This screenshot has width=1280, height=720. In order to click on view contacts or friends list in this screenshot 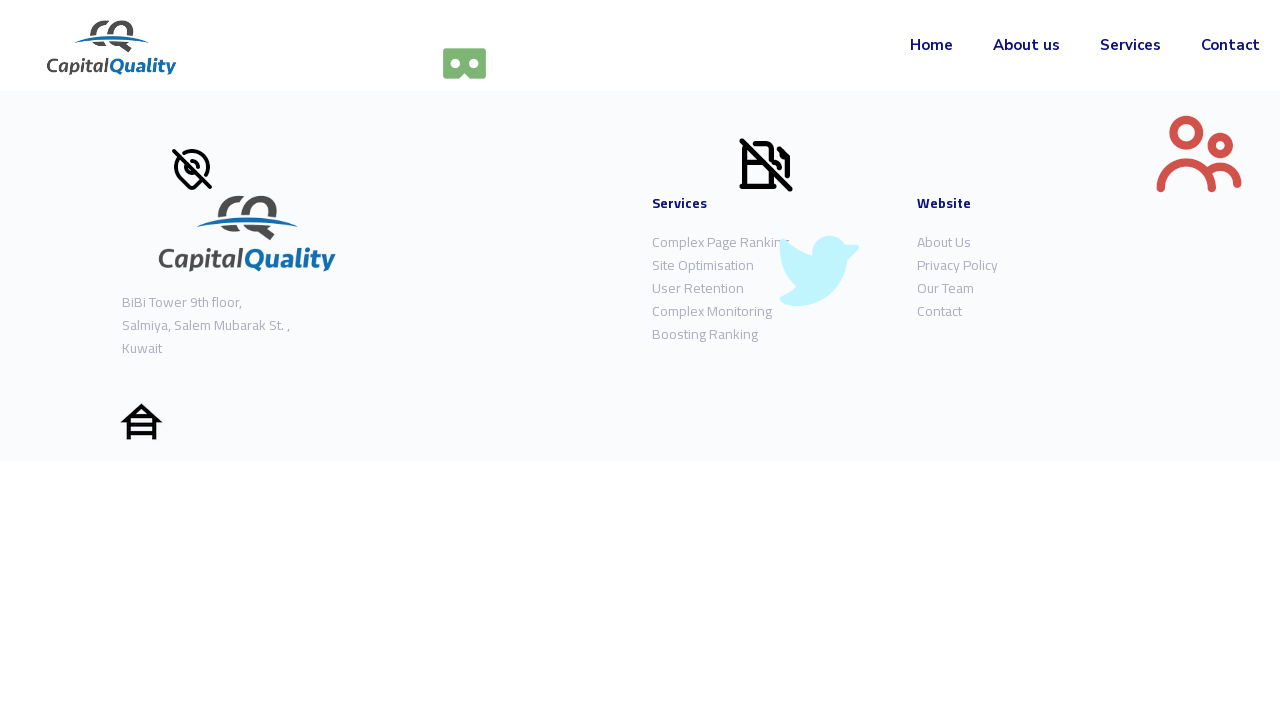, I will do `click(1199, 154)`.